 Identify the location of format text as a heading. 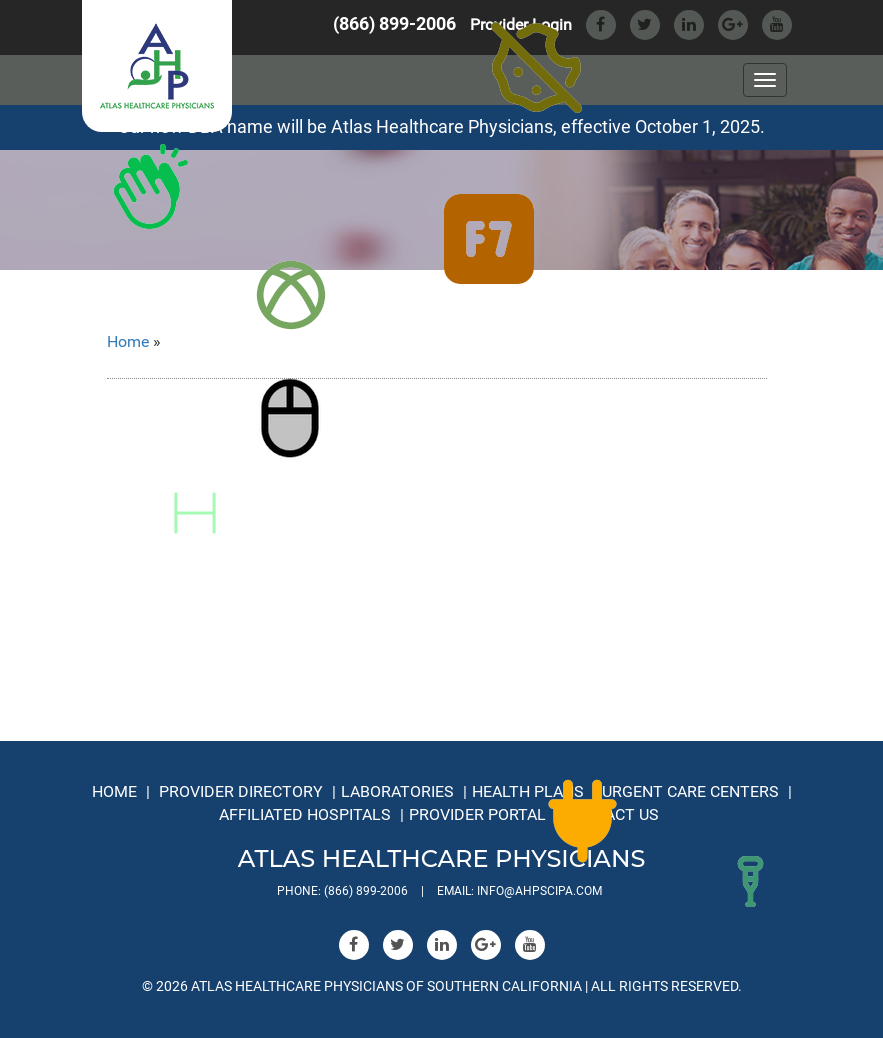
(195, 513).